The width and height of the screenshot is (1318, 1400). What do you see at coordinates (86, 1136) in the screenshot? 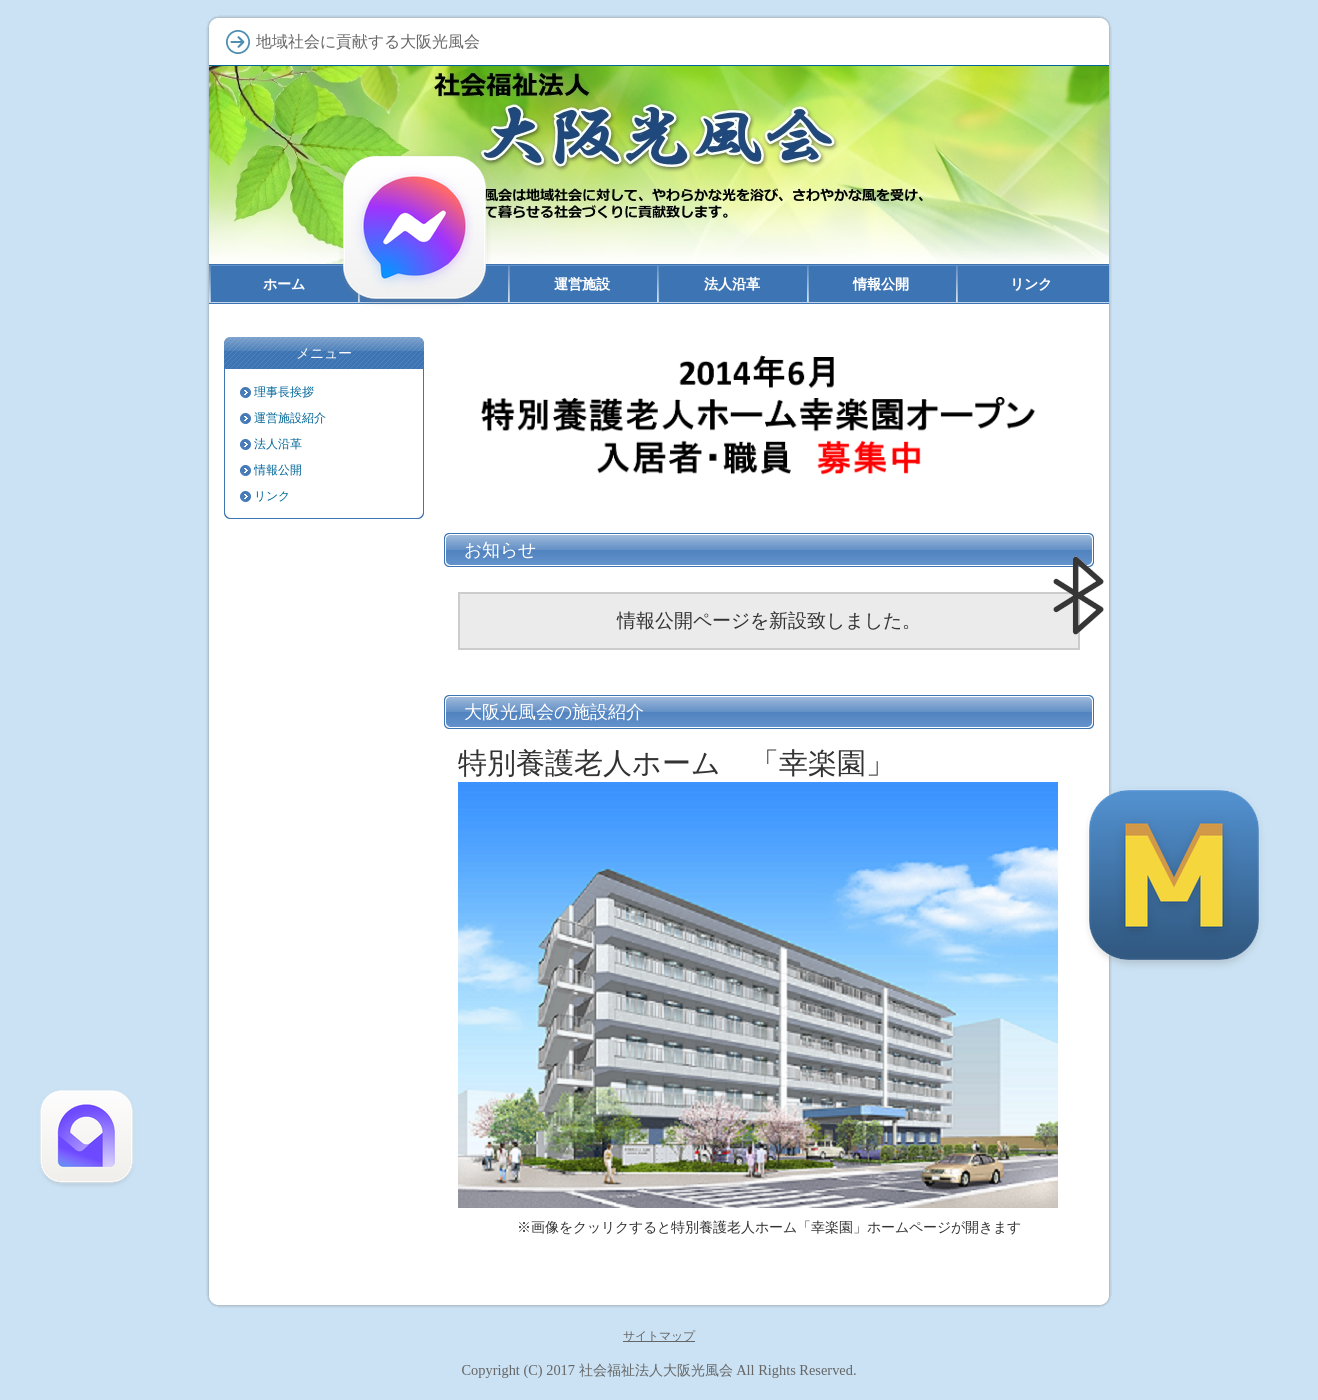
I see `open Proton Mail Bridge app` at bounding box center [86, 1136].